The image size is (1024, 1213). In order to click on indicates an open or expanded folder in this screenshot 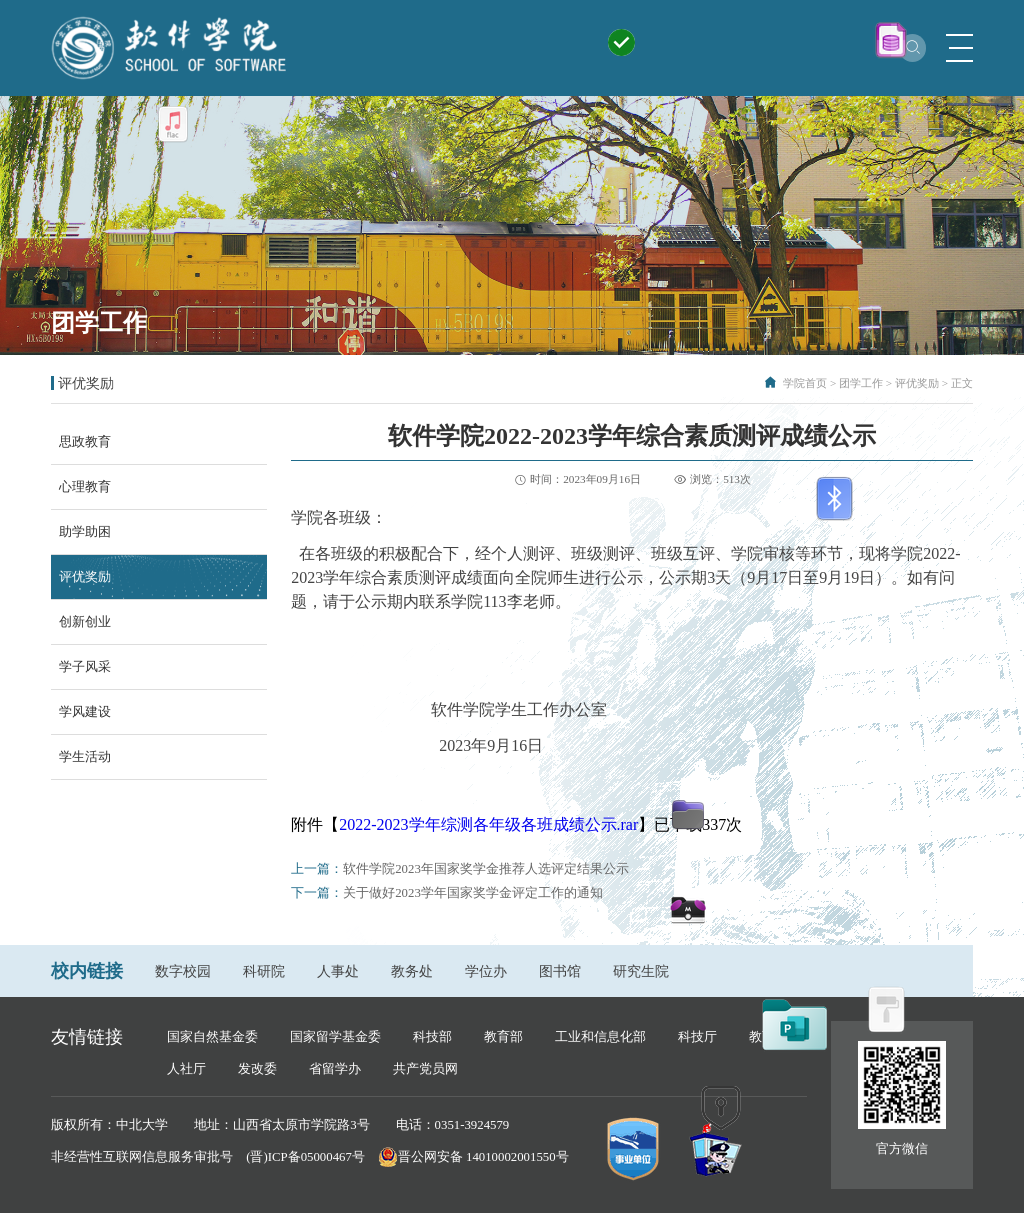, I will do `click(688, 814)`.